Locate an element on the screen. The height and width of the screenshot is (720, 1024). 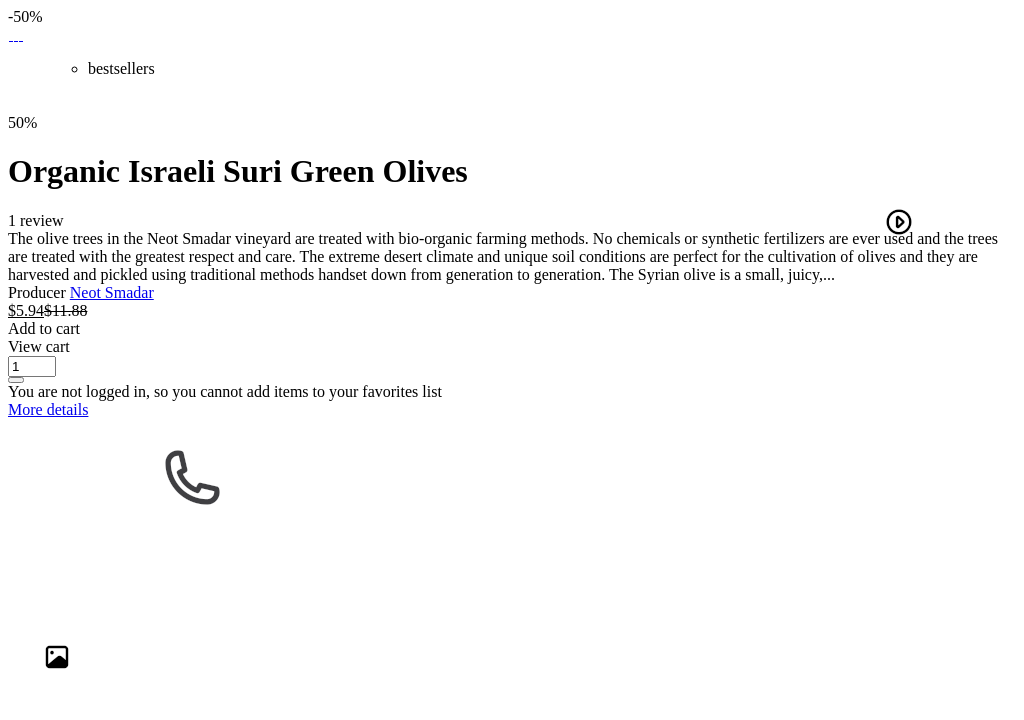
make a phone call is located at coordinates (192, 477).